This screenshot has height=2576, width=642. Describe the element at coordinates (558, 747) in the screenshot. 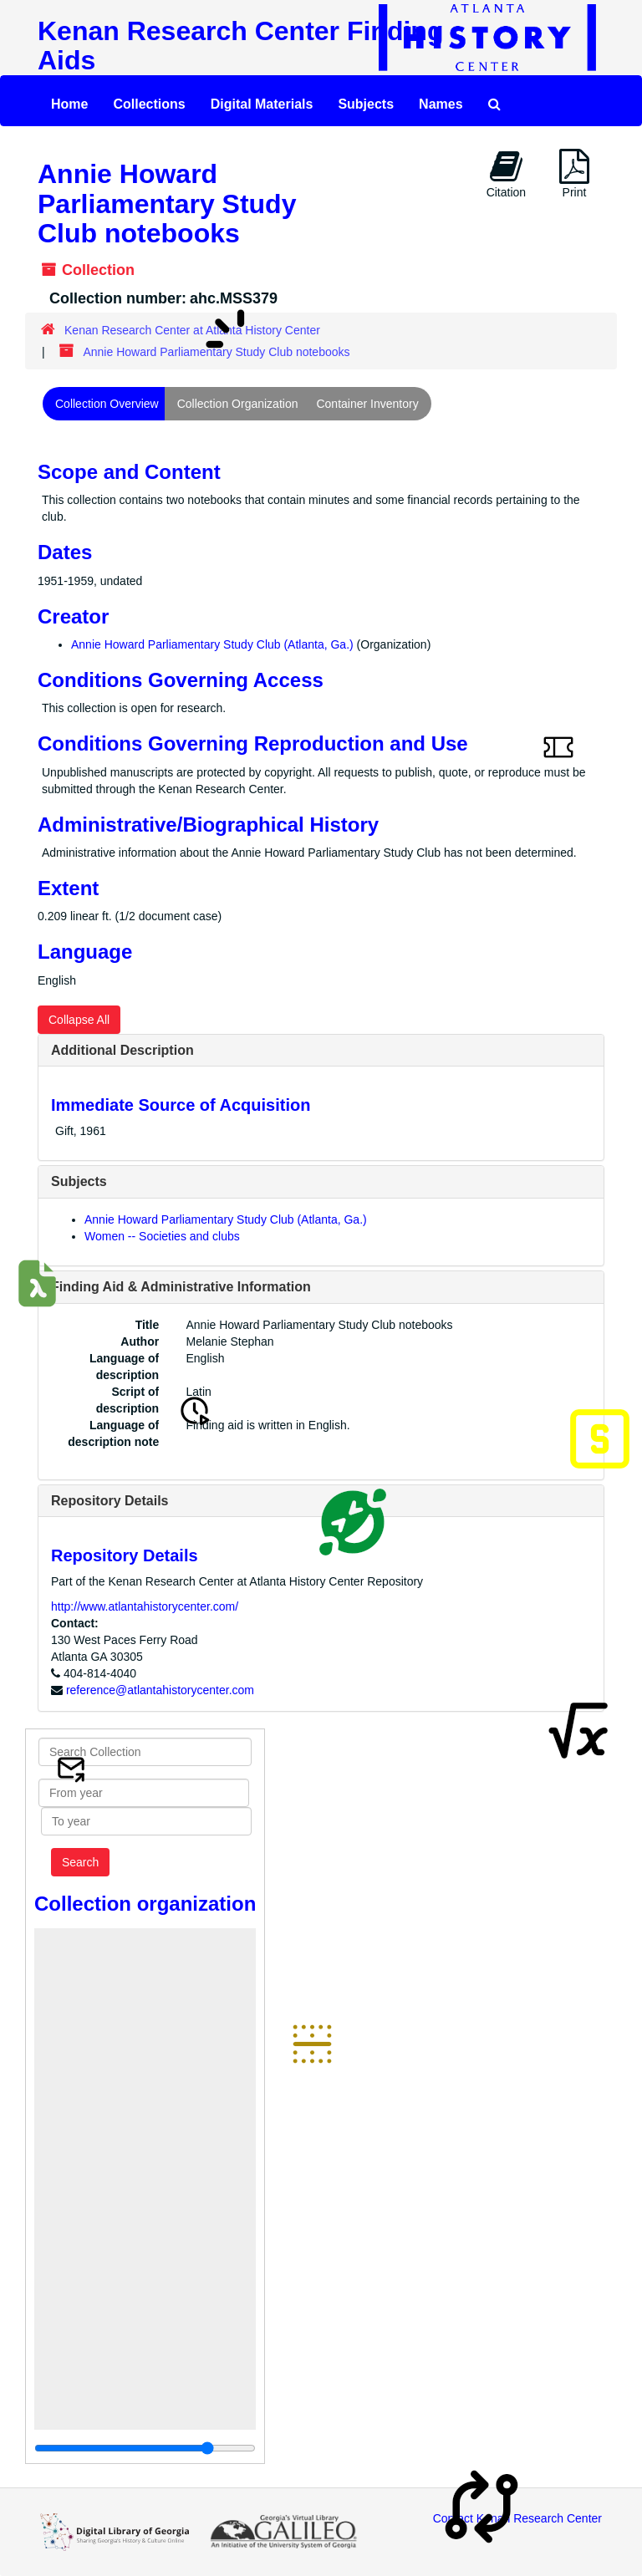

I see `view your tickets or passes` at that location.